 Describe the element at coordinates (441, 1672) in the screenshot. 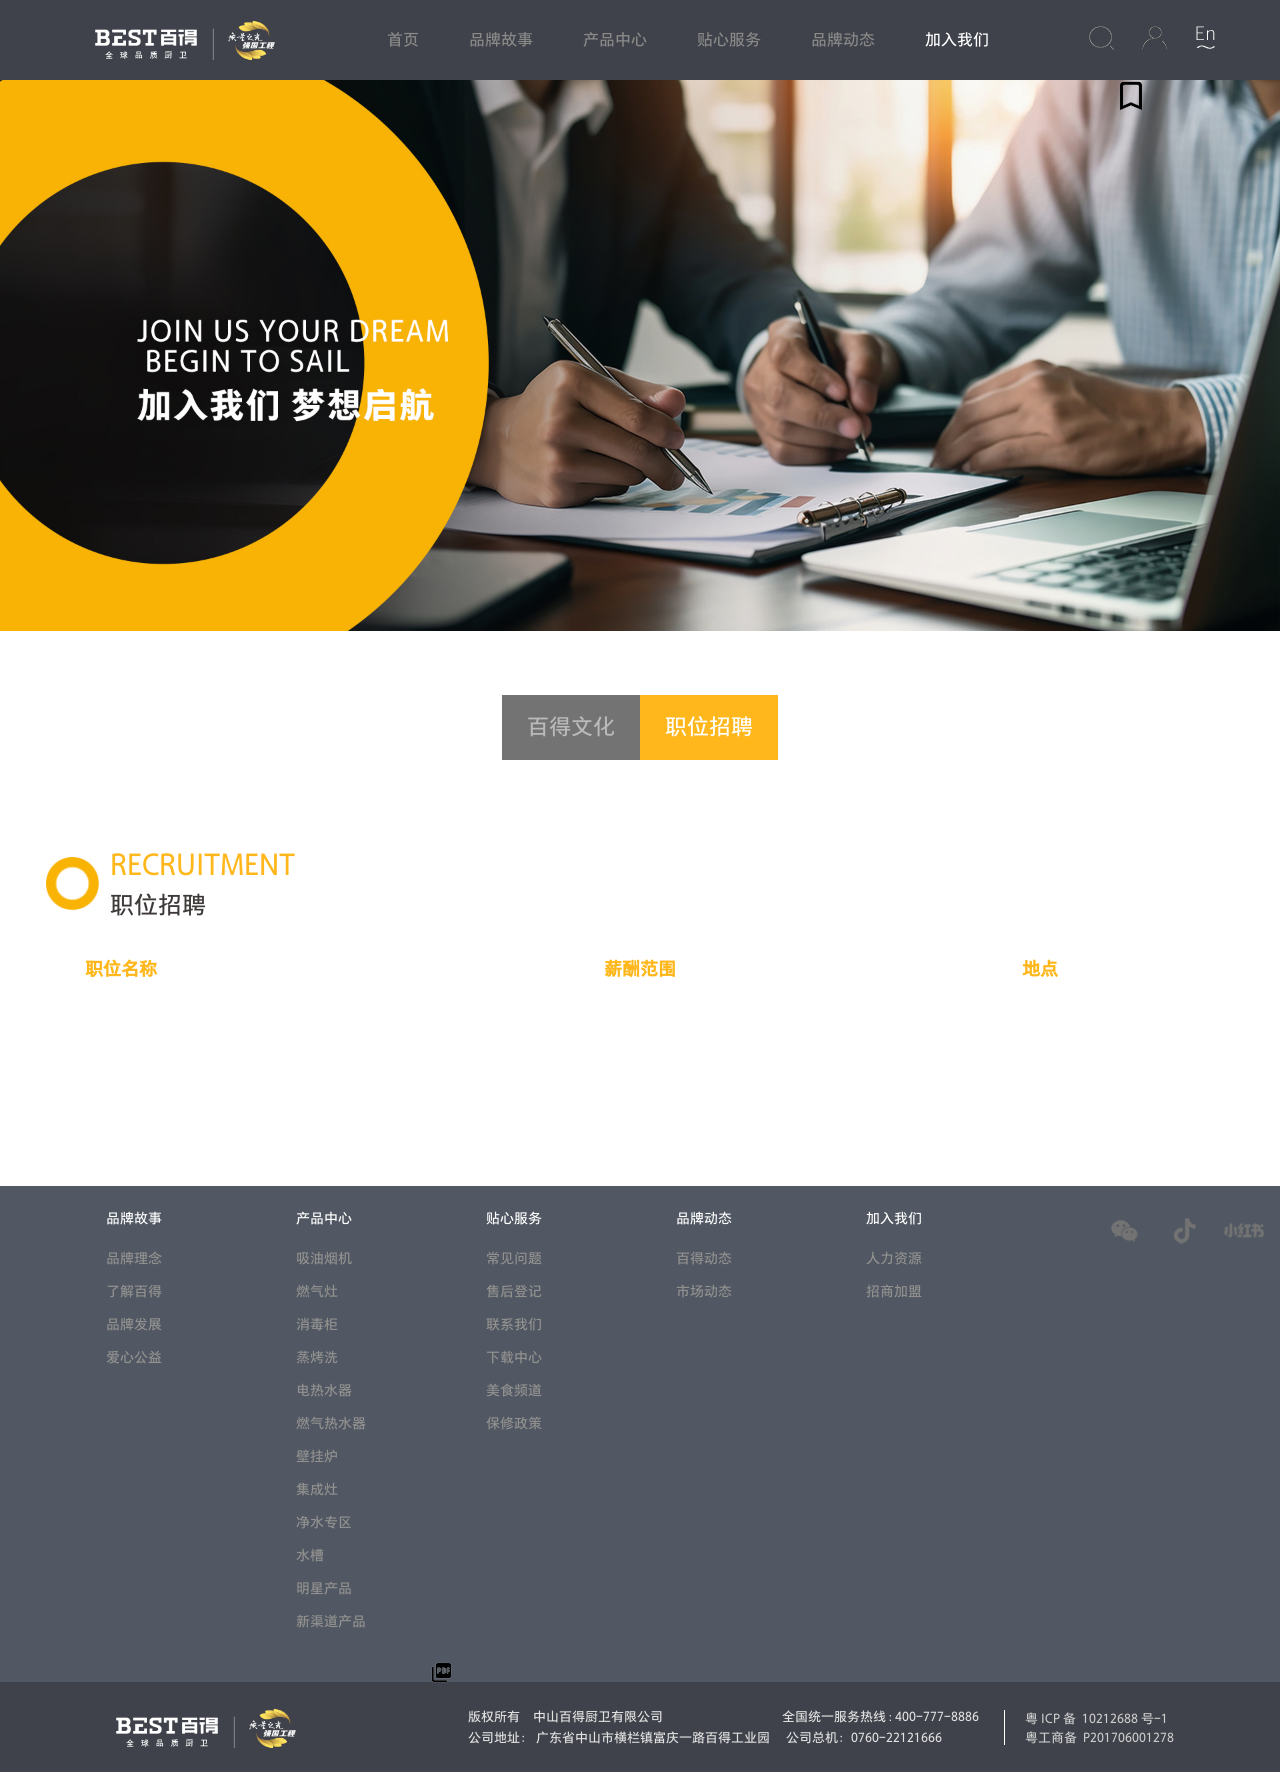

I see `save or export as PDF` at that location.